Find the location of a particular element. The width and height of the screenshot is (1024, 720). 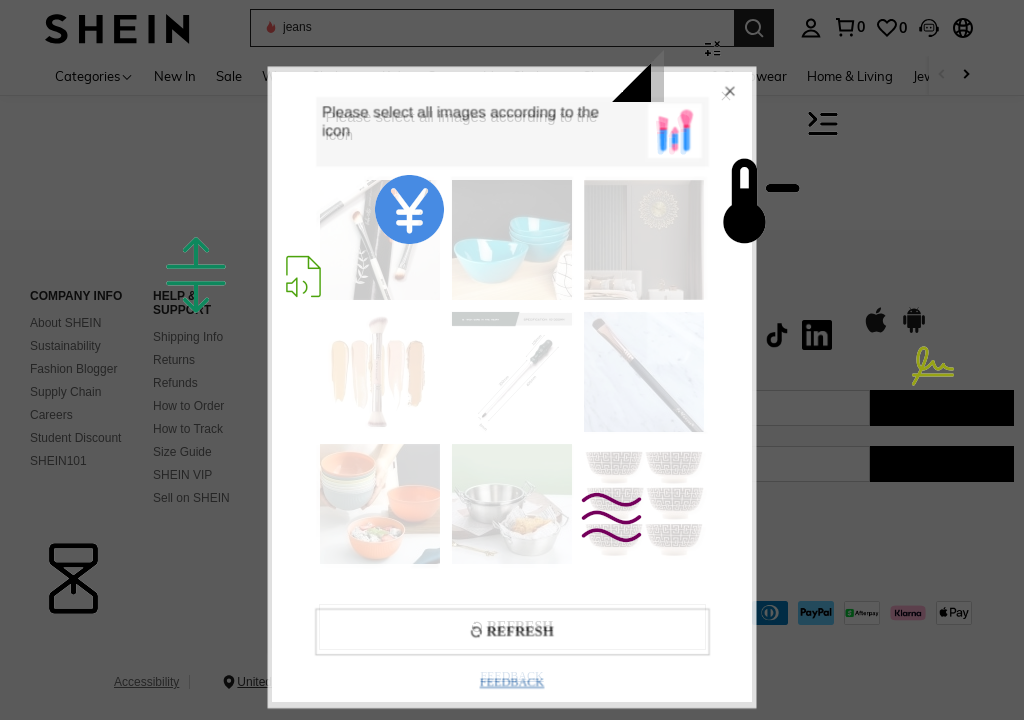

sign a document or form is located at coordinates (933, 366).